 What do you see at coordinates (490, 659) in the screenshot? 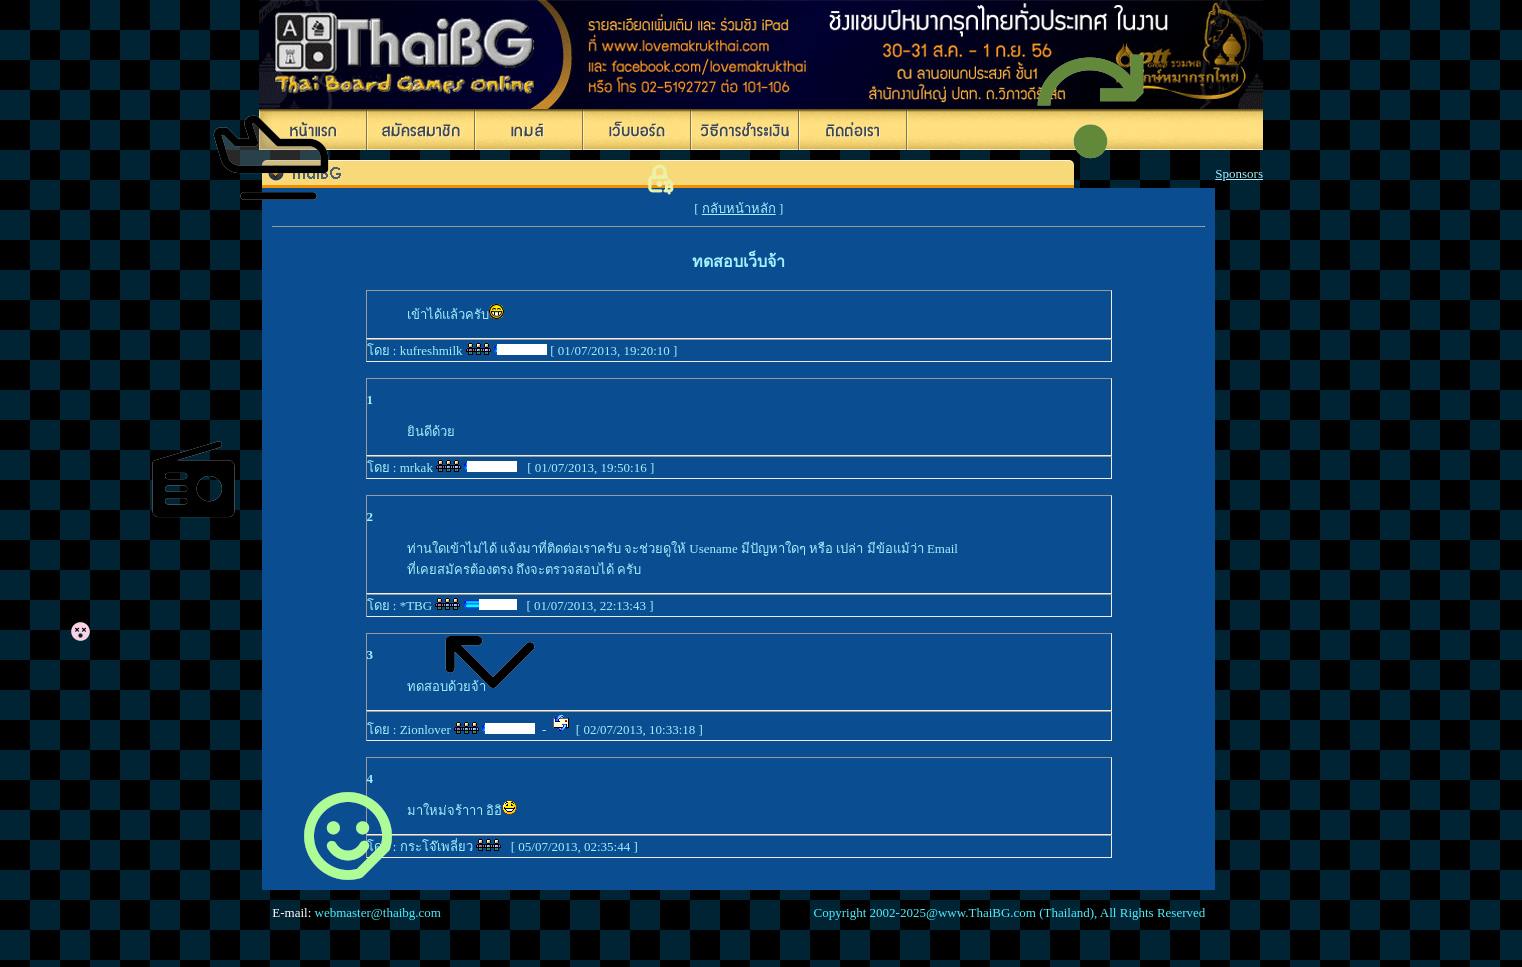
I see `go back to previous step` at bounding box center [490, 659].